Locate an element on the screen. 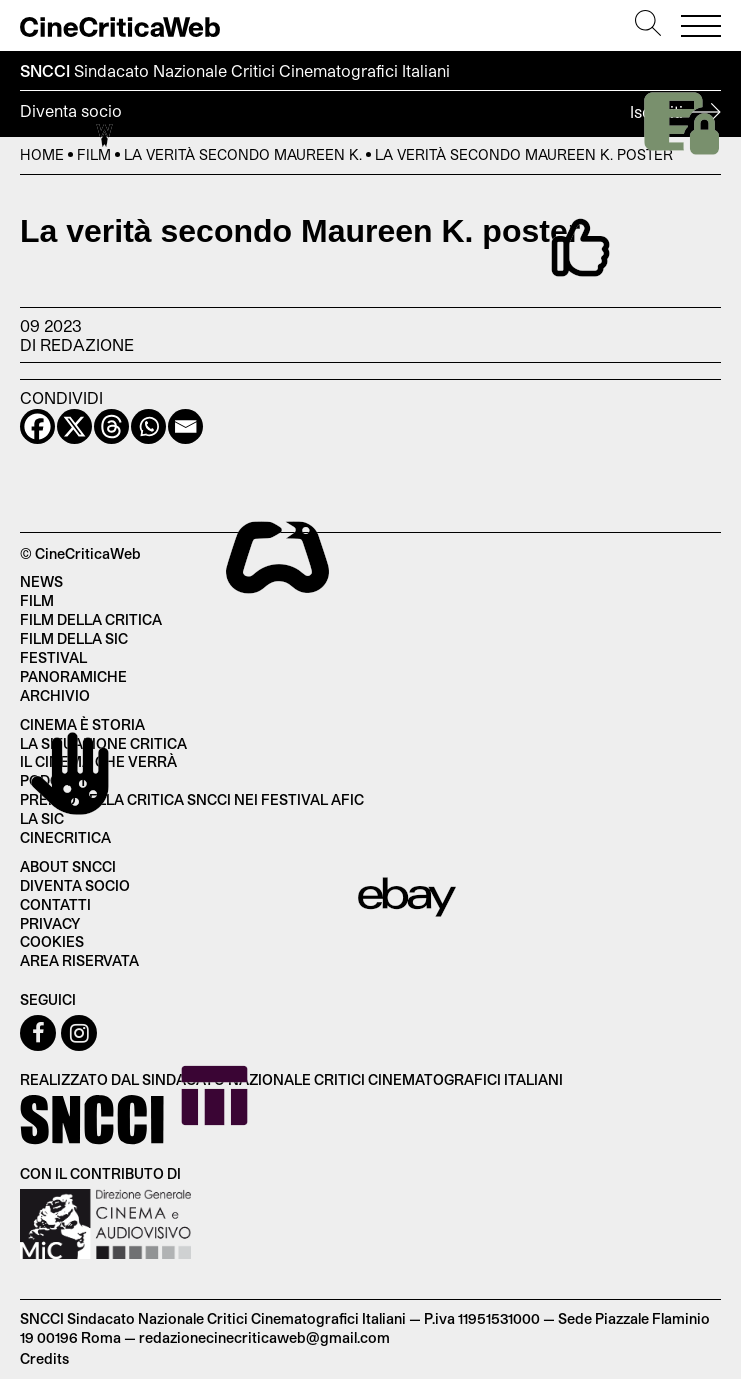 The image size is (741, 1379). indicates allergy information or warnings is located at coordinates (72, 773).